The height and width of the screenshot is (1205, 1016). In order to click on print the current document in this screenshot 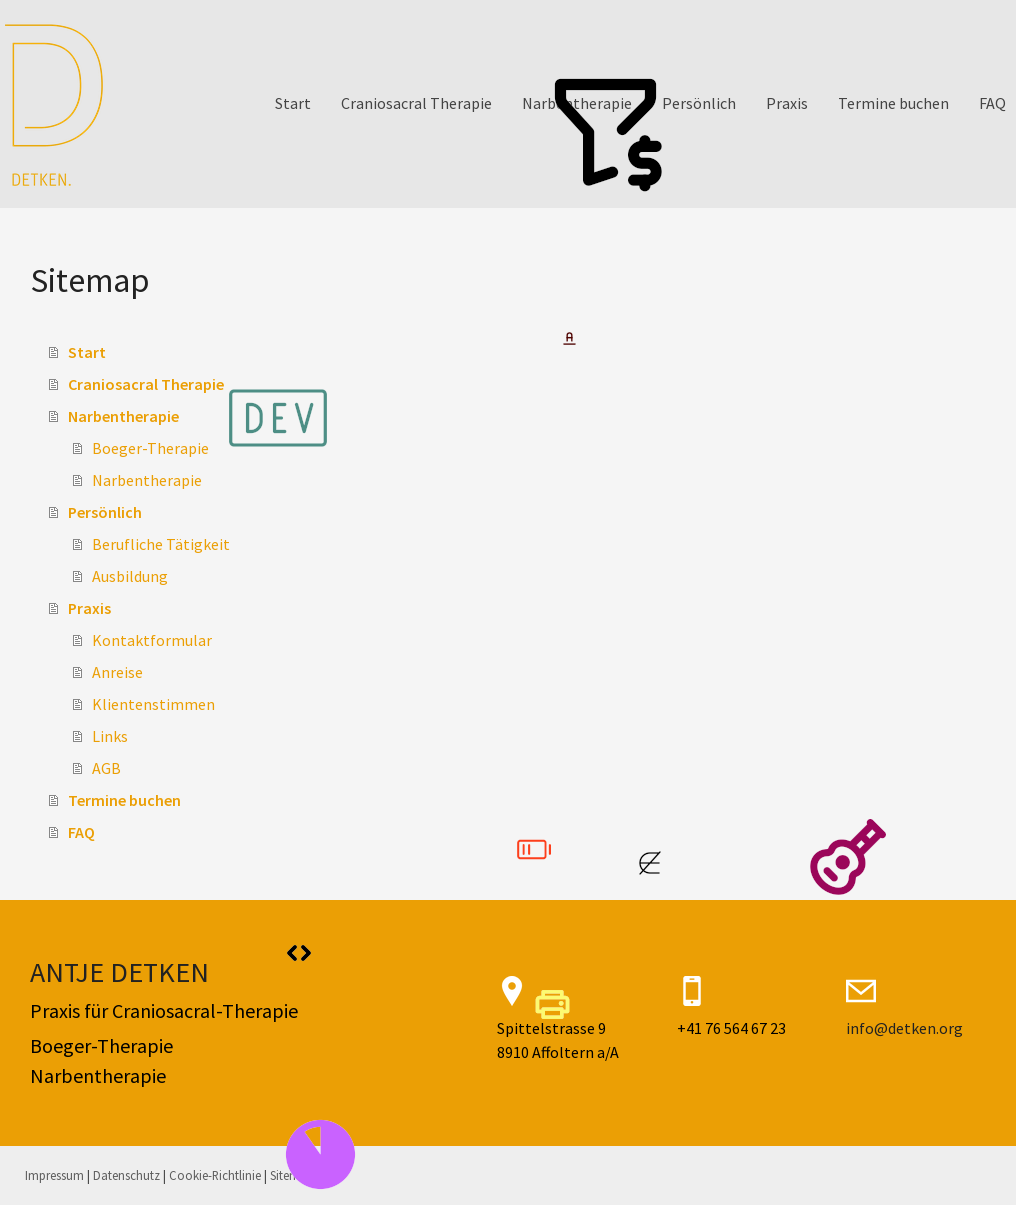, I will do `click(552, 1004)`.